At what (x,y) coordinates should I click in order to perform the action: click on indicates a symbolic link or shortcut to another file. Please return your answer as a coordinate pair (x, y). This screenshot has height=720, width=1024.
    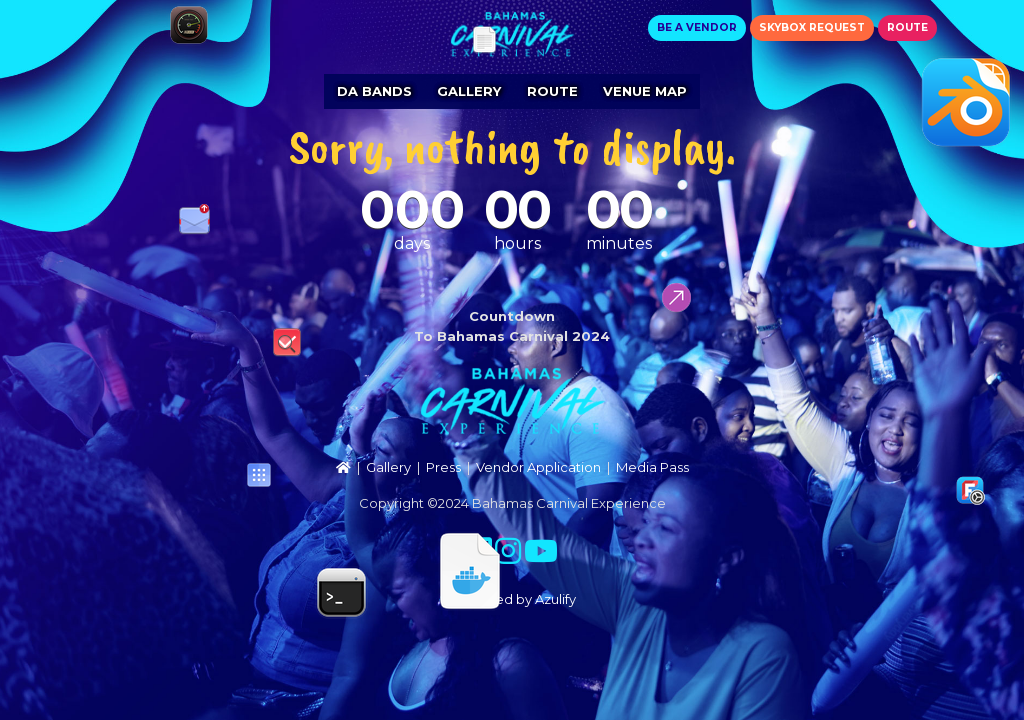
    Looking at the image, I should click on (676, 297).